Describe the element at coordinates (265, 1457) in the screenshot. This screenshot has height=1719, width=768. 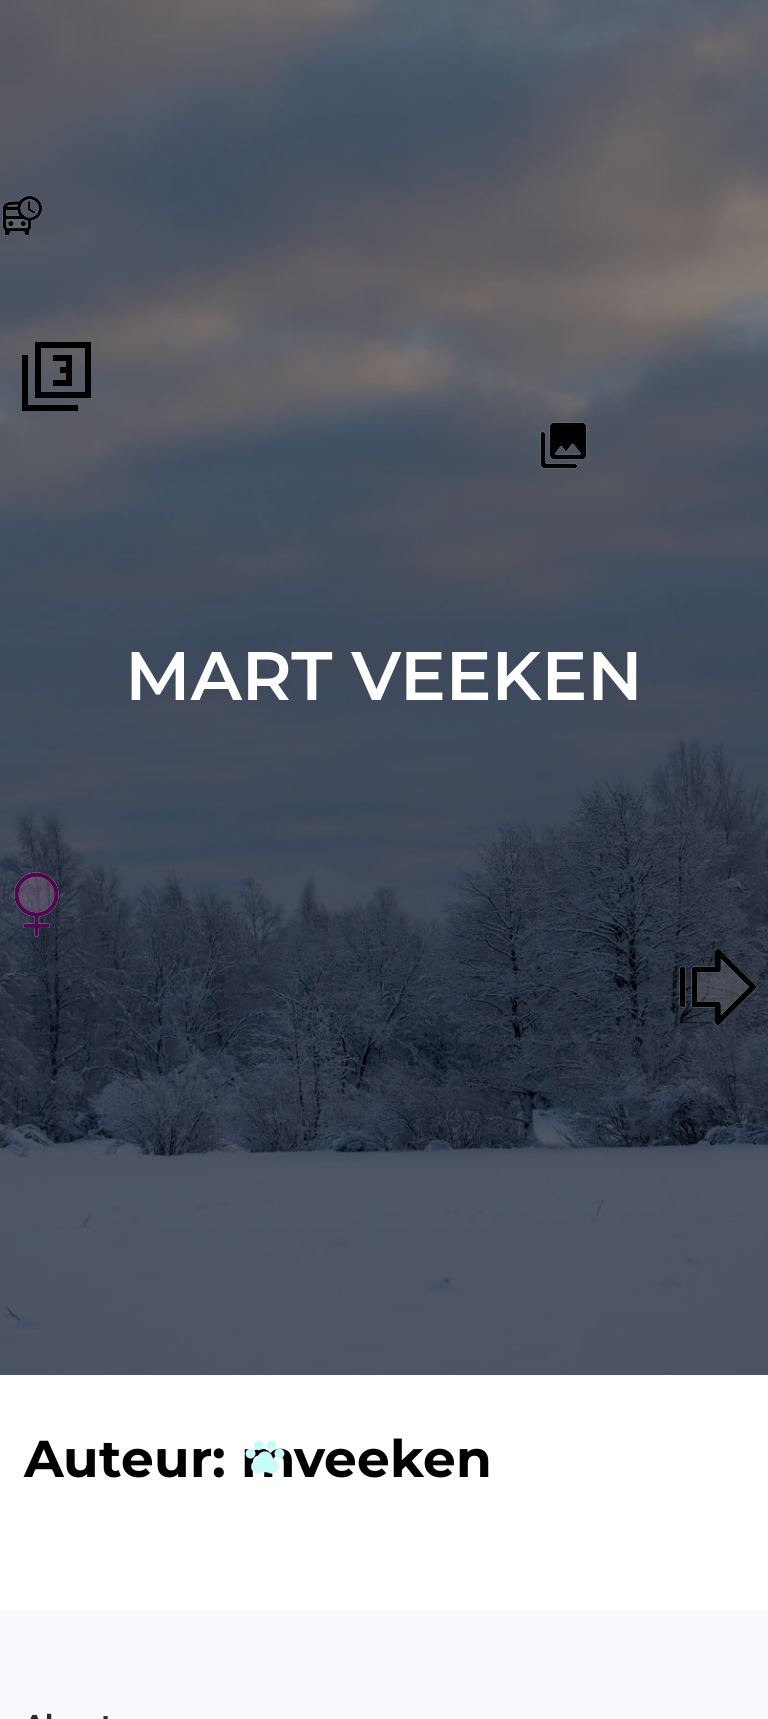
I see `access pet-related features or settings` at that location.